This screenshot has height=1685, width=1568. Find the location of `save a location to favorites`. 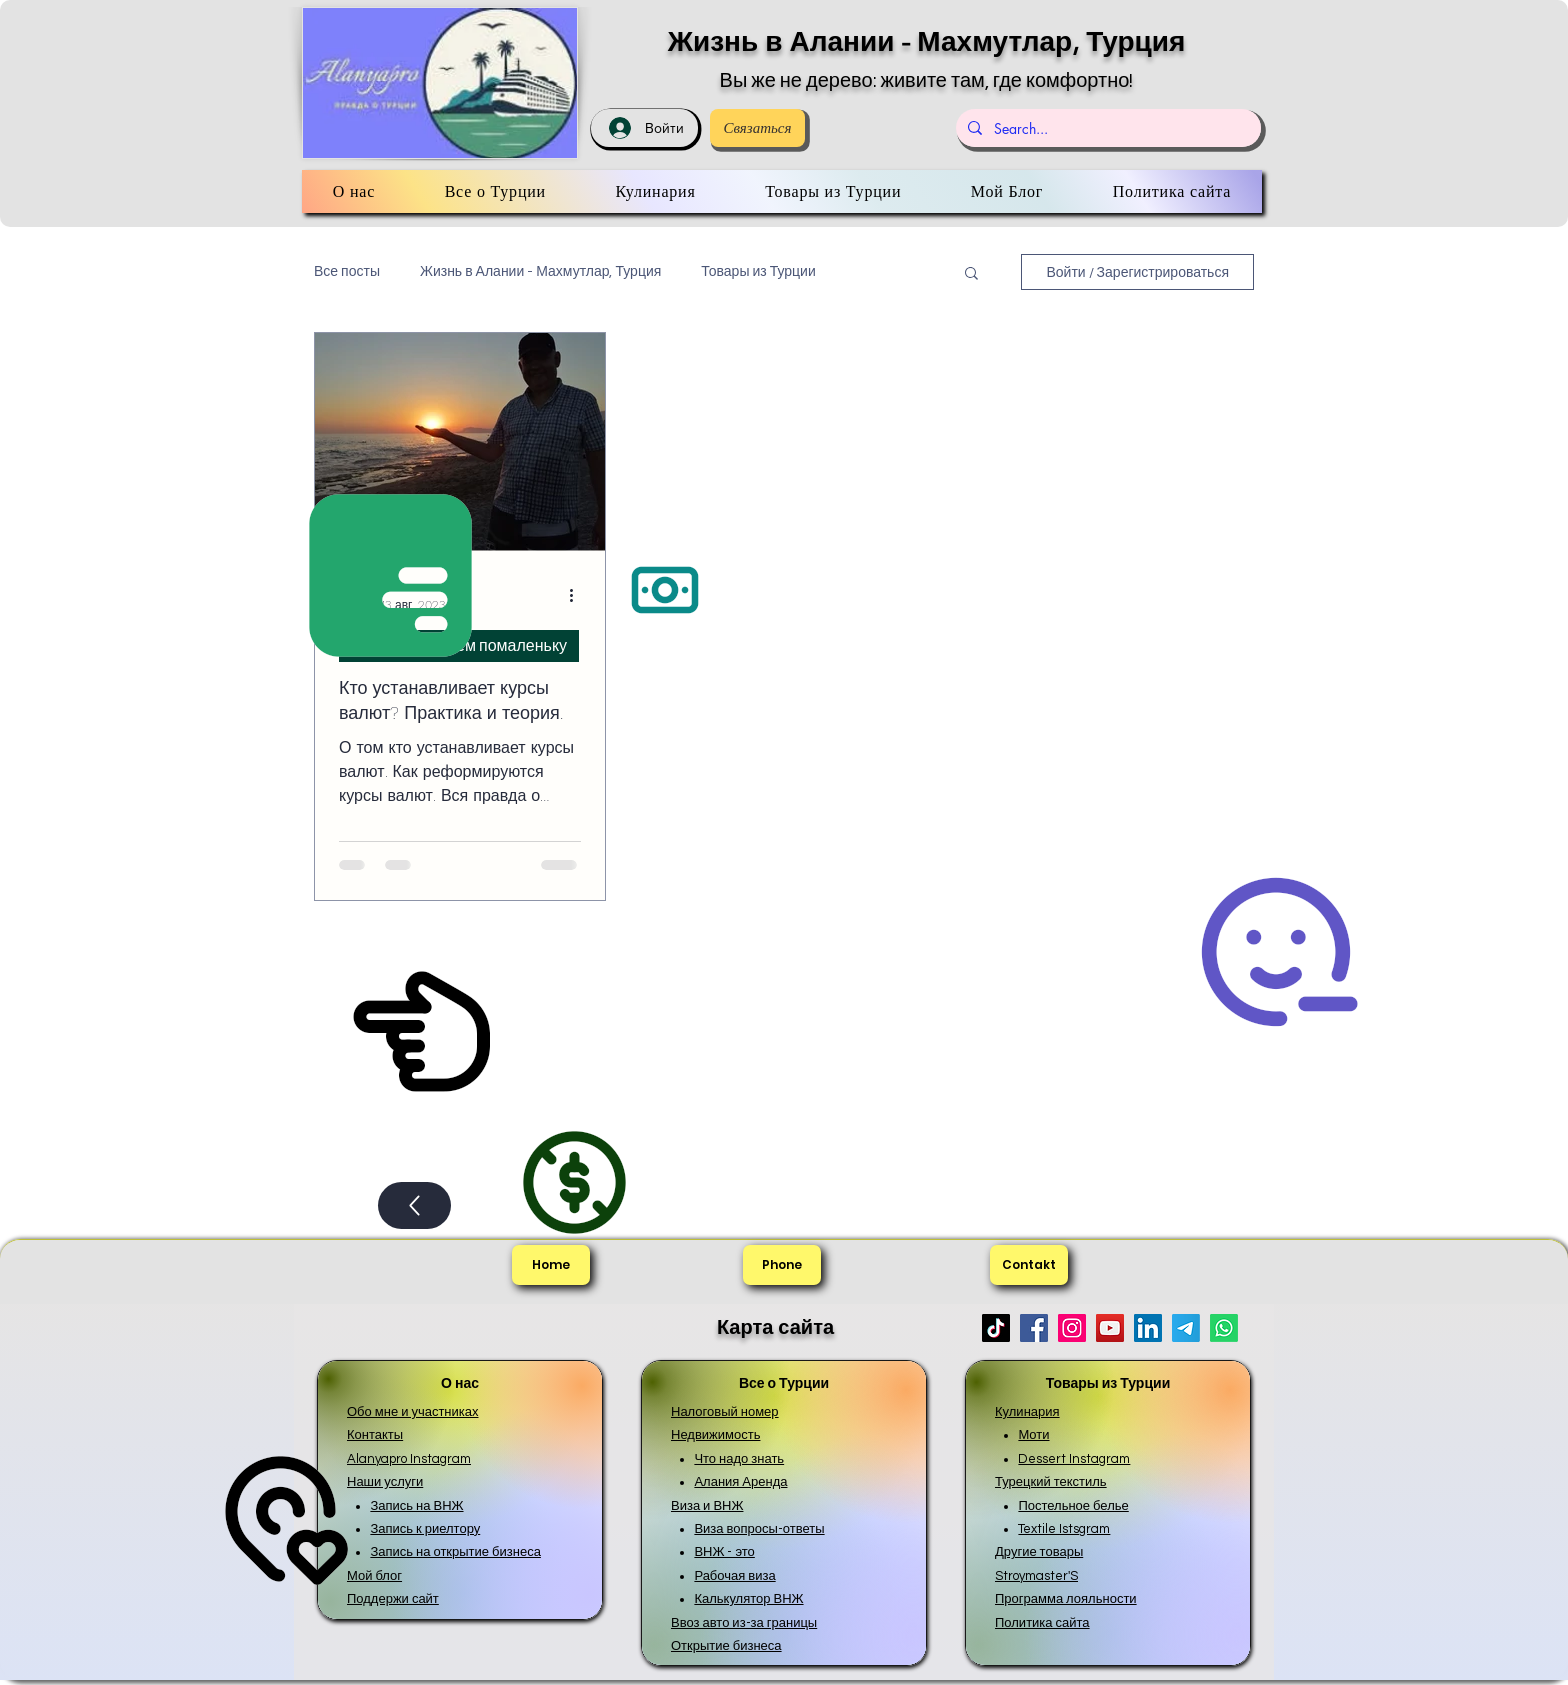

save a location to favorites is located at coordinates (280, 1517).